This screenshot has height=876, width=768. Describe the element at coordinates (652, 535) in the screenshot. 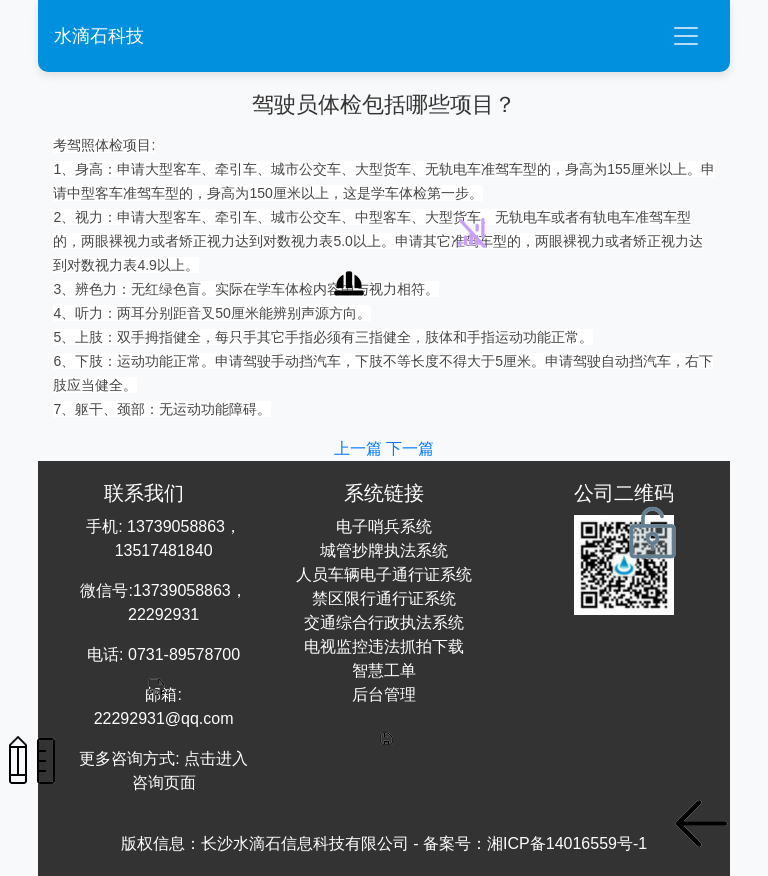

I see `unlock or access secured content` at that location.